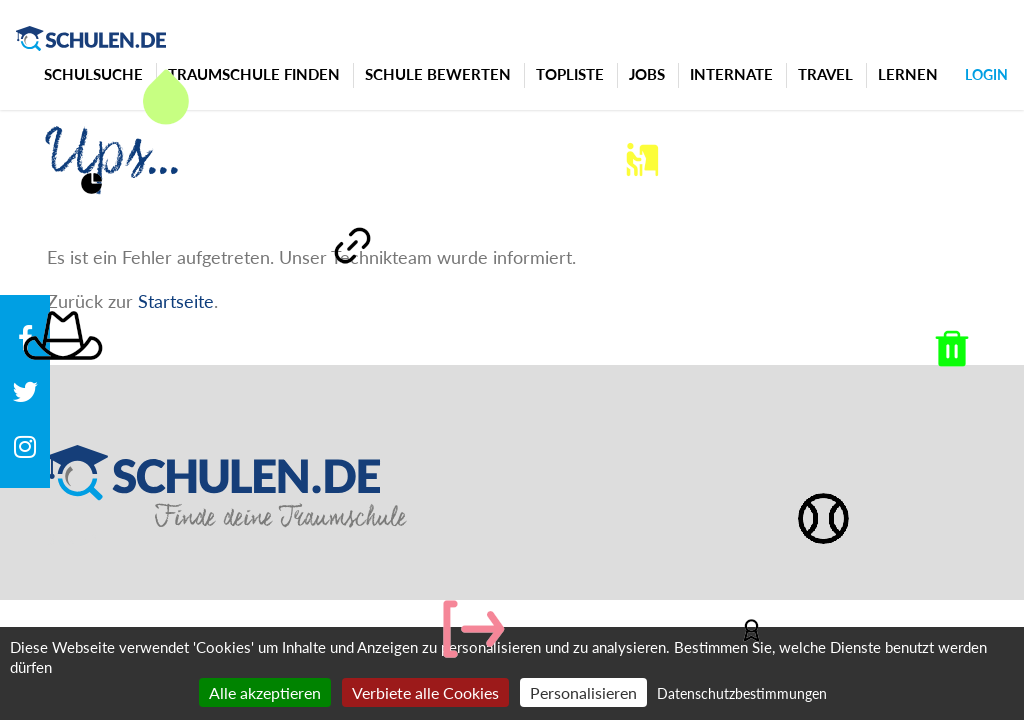 Image resolution: width=1024 pixels, height=720 pixels. I want to click on view analytics or statistics, so click(91, 183).